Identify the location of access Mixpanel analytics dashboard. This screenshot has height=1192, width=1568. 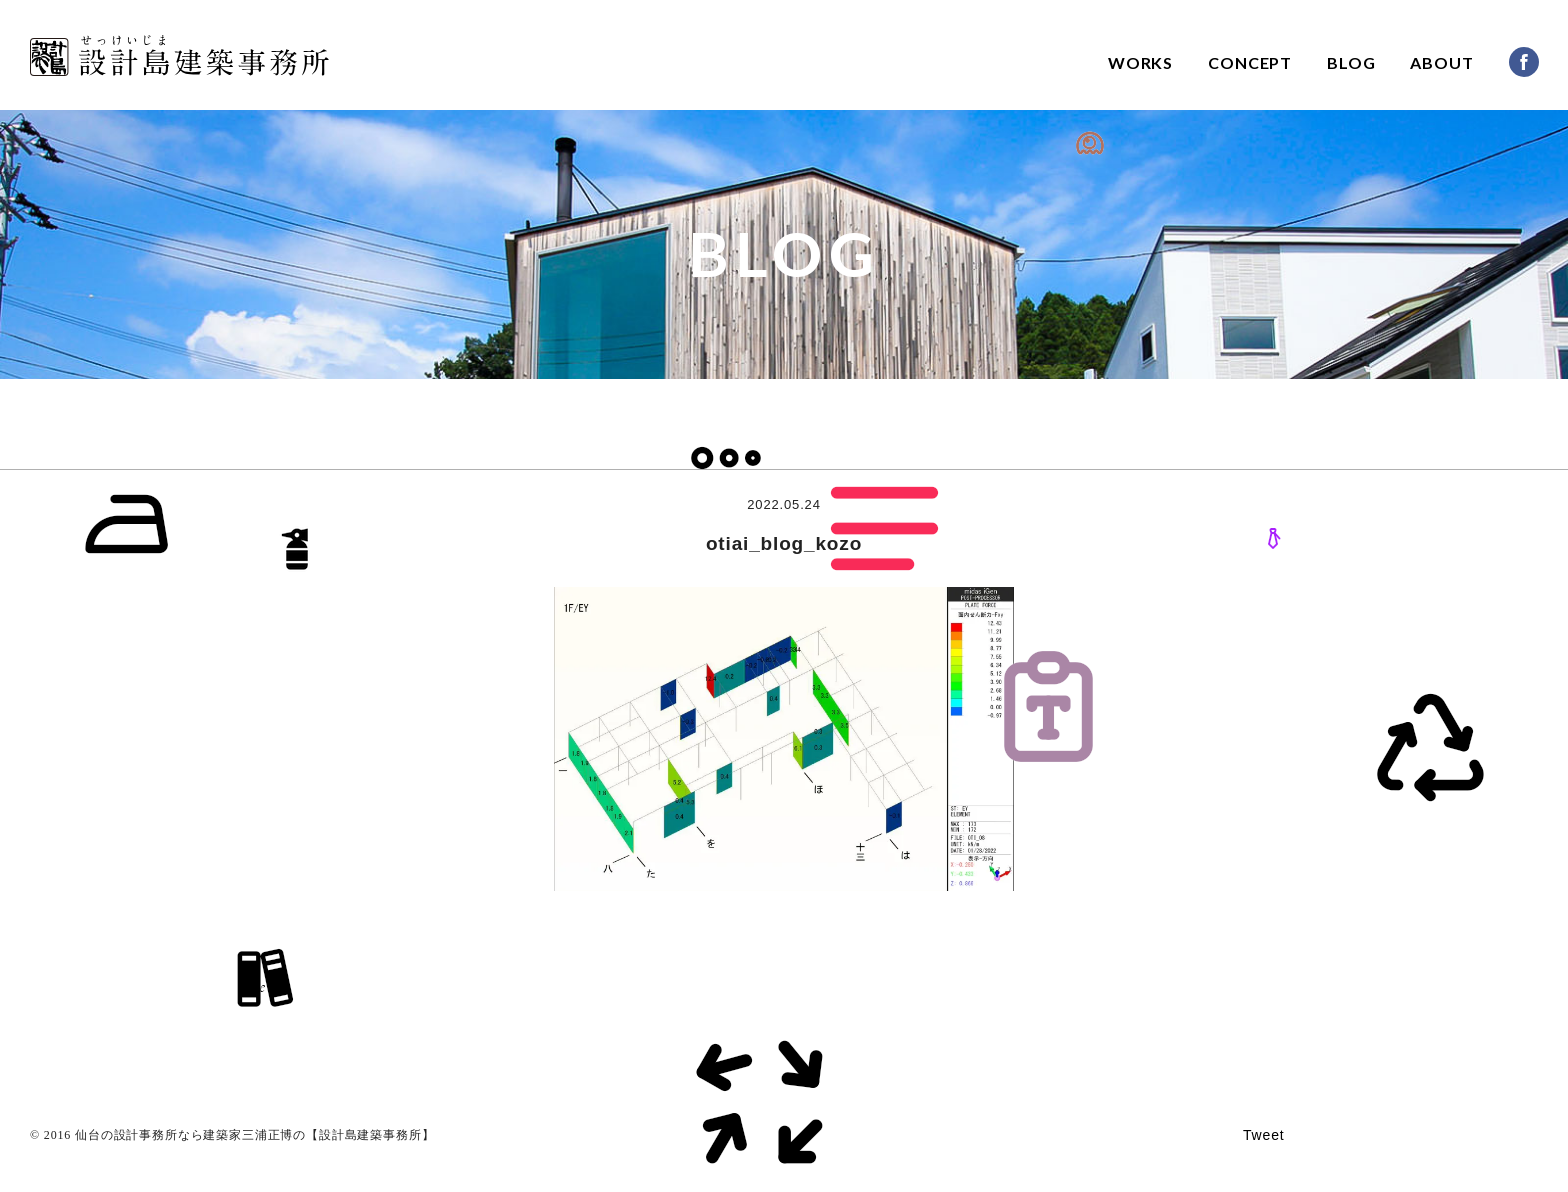
(726, 458).